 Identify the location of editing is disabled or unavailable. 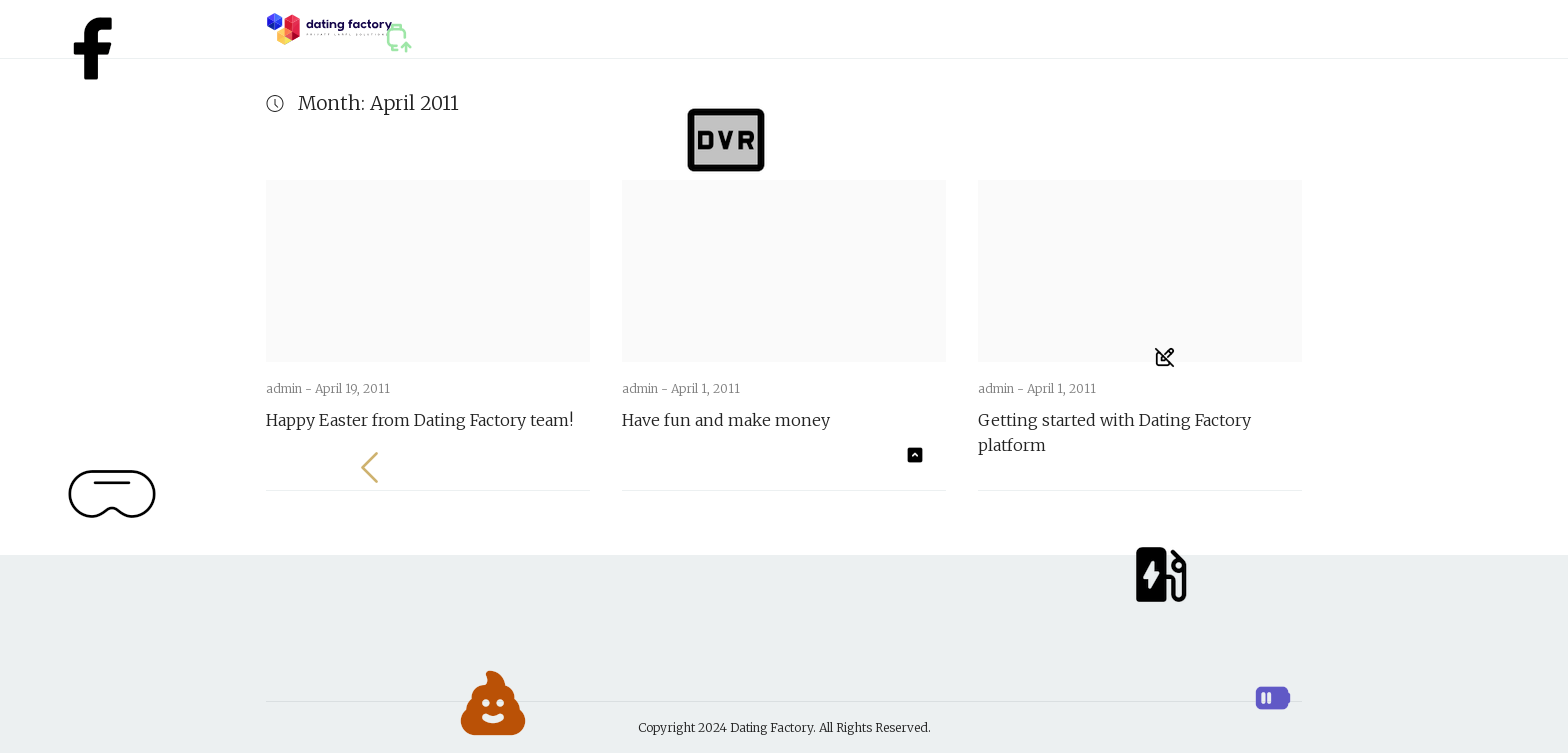
(1164, 357).